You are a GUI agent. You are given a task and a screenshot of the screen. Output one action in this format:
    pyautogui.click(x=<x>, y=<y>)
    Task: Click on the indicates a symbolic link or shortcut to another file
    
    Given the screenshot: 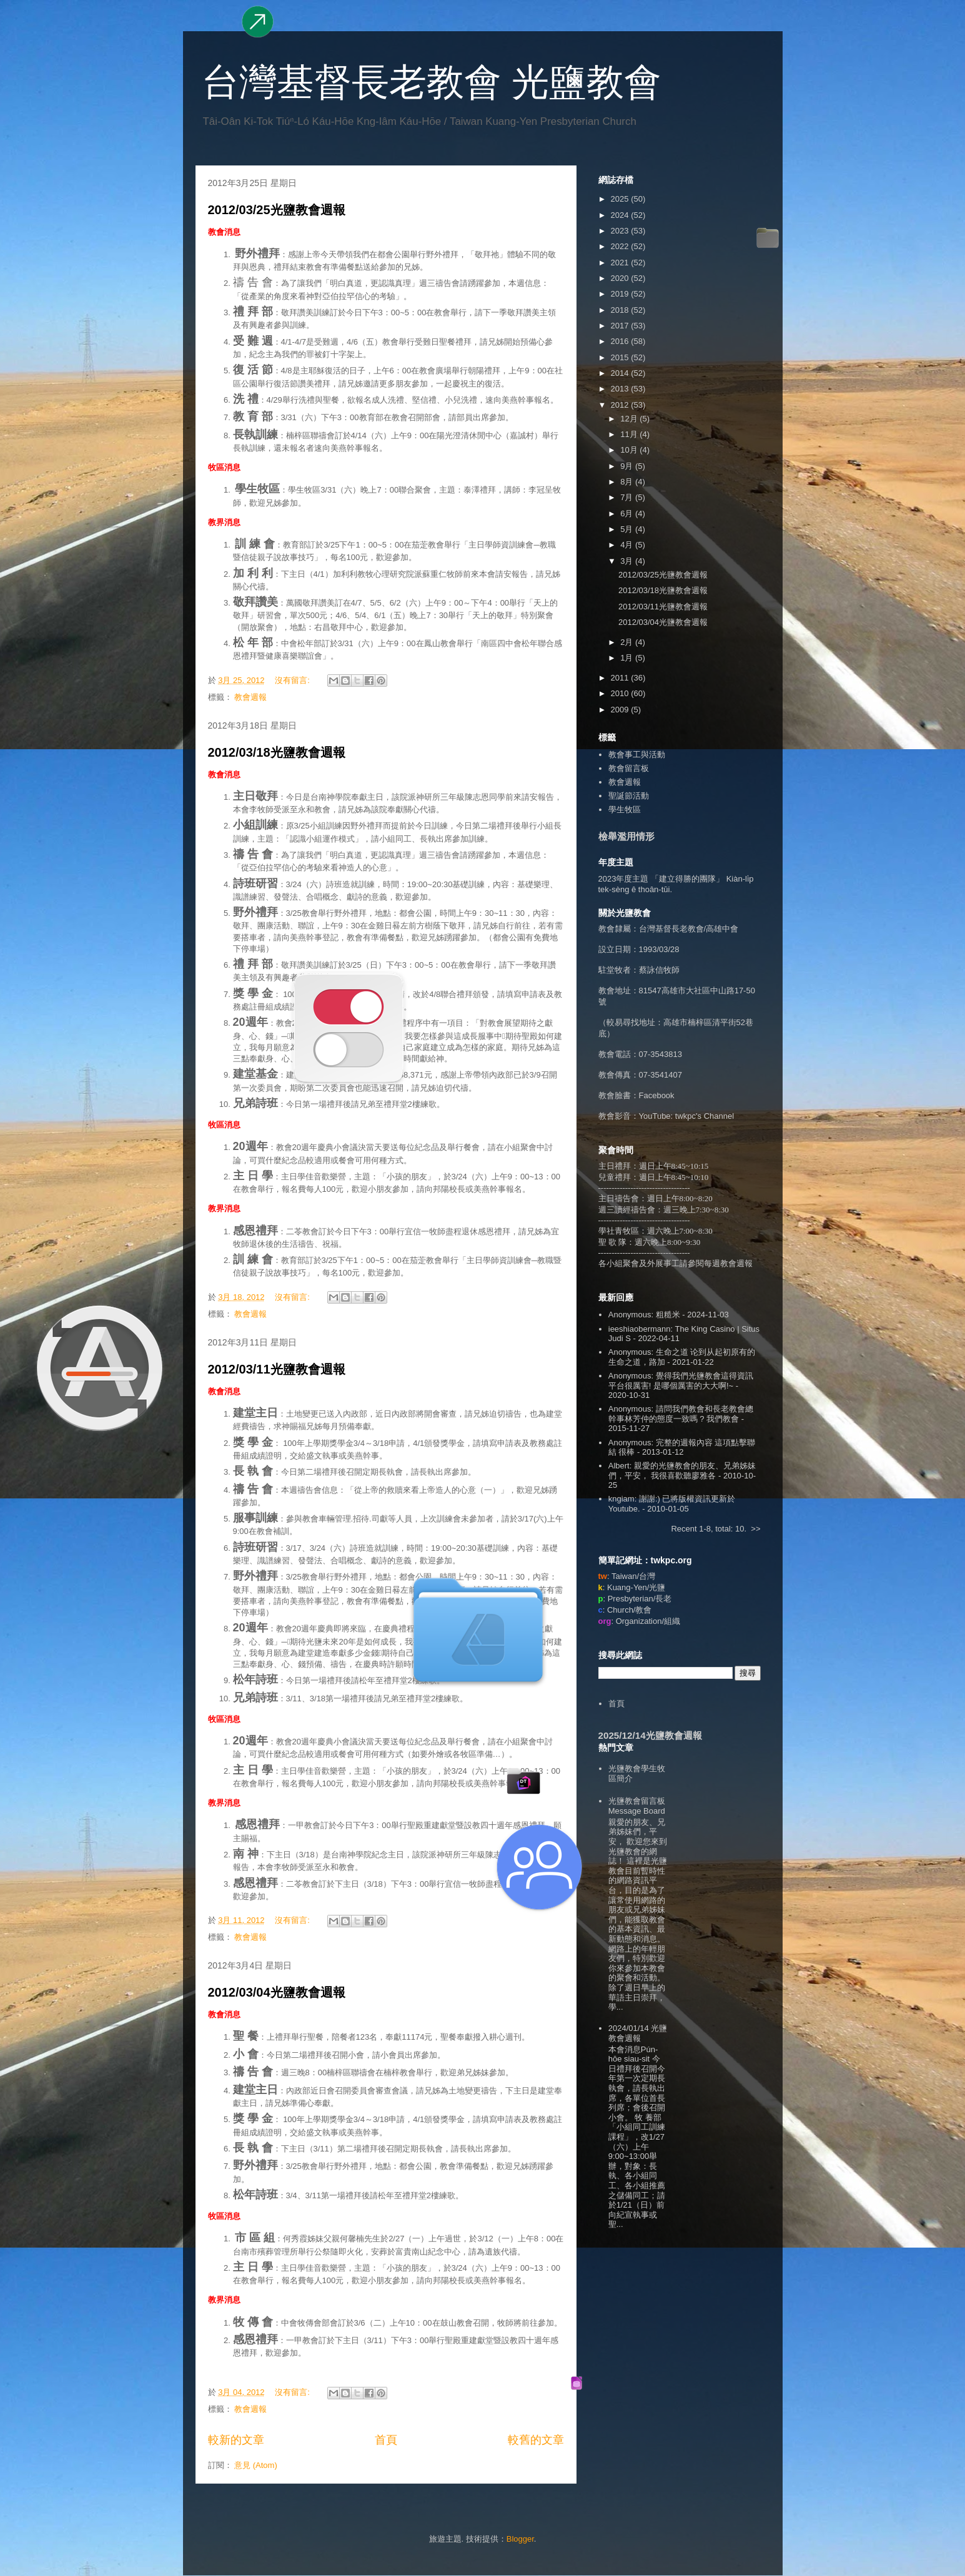 What is the action you would take?
    pyautogui.click(x=257, y=21)
    